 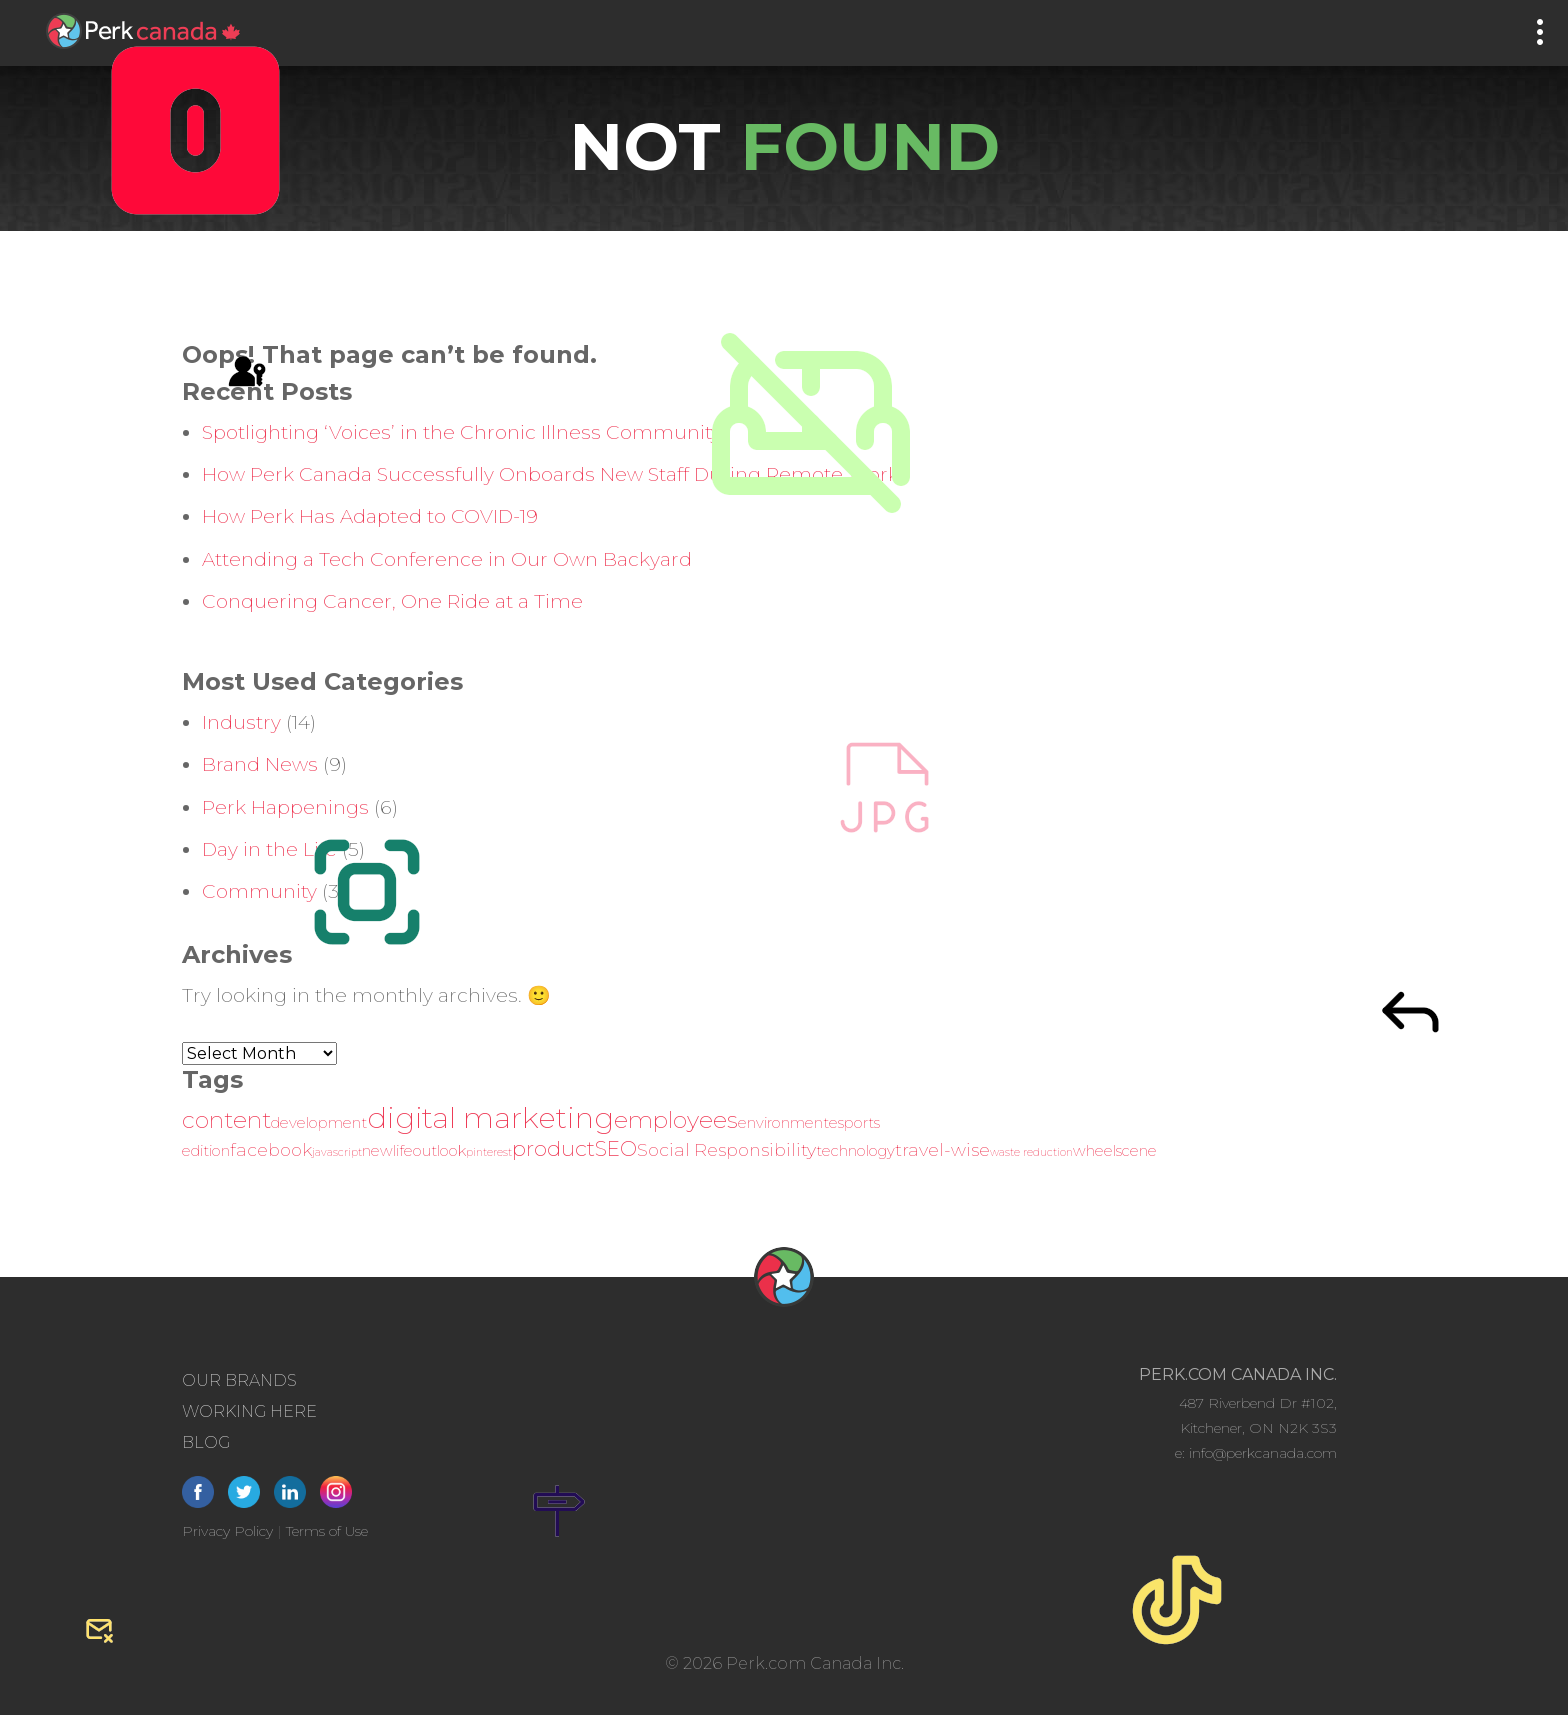 I want to click on indicates furniture or seating is unavailable, so click(x=811, y=423).